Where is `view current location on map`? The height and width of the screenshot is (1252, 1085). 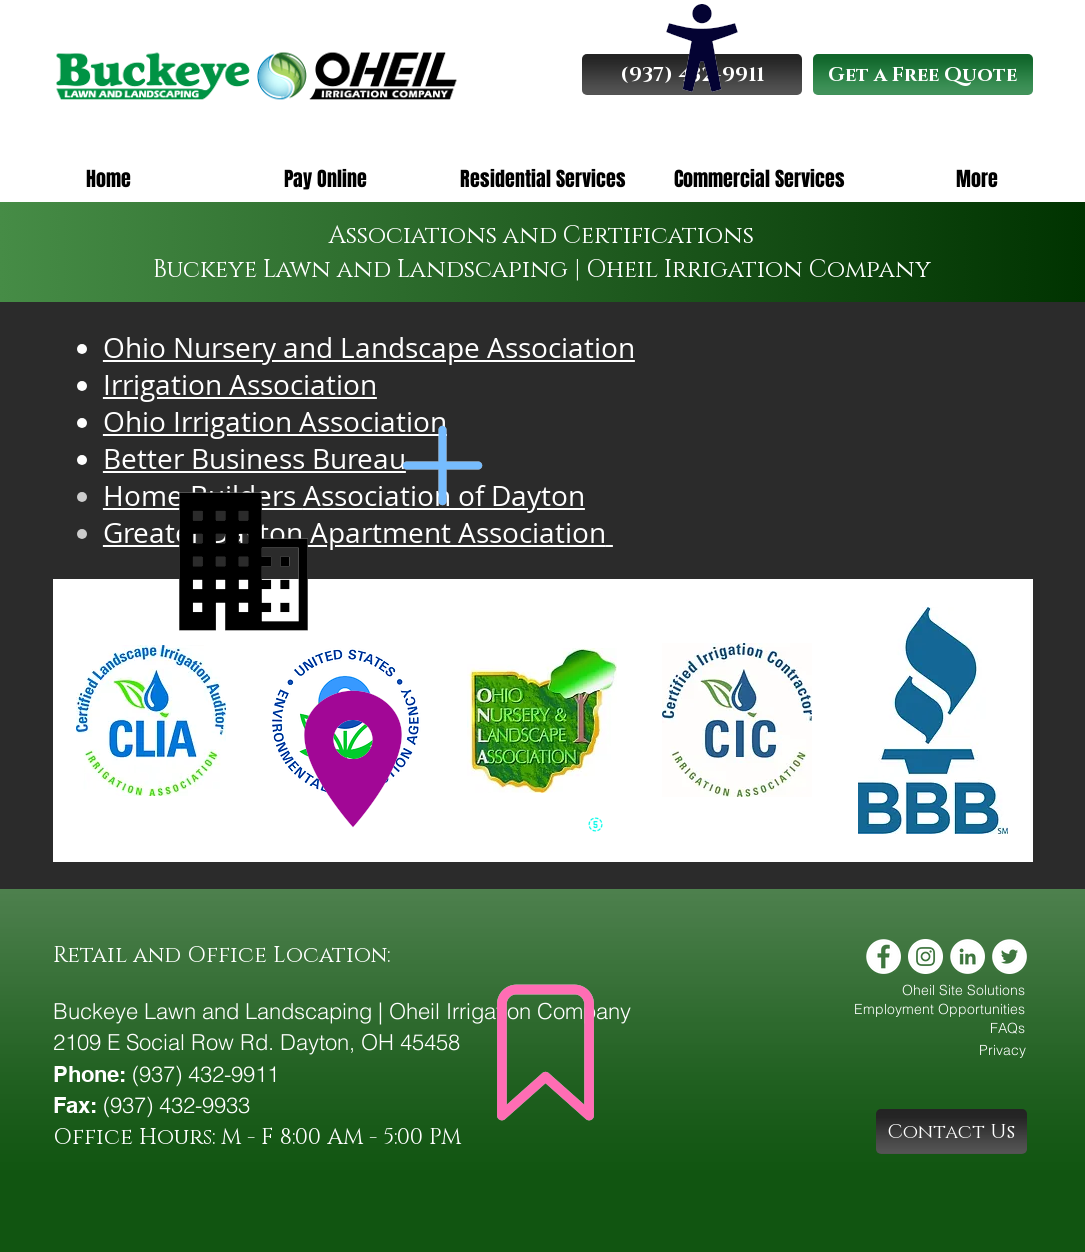 view current location on map is located at coordinates (353, 759).